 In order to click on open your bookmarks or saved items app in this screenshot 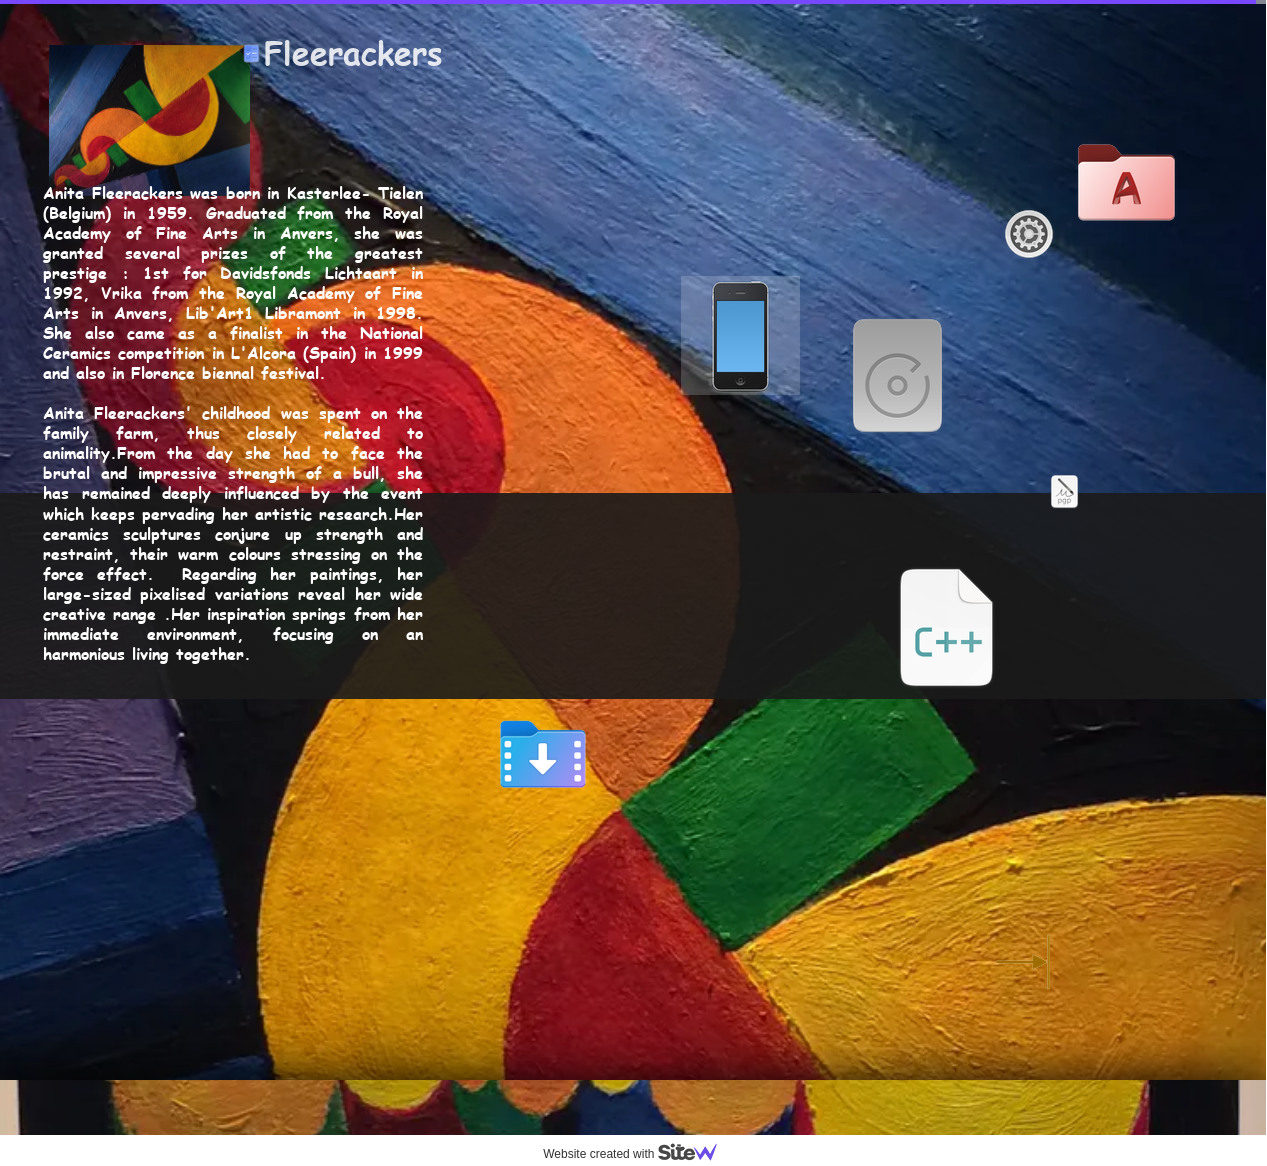, I will do `click(251, 53)`.